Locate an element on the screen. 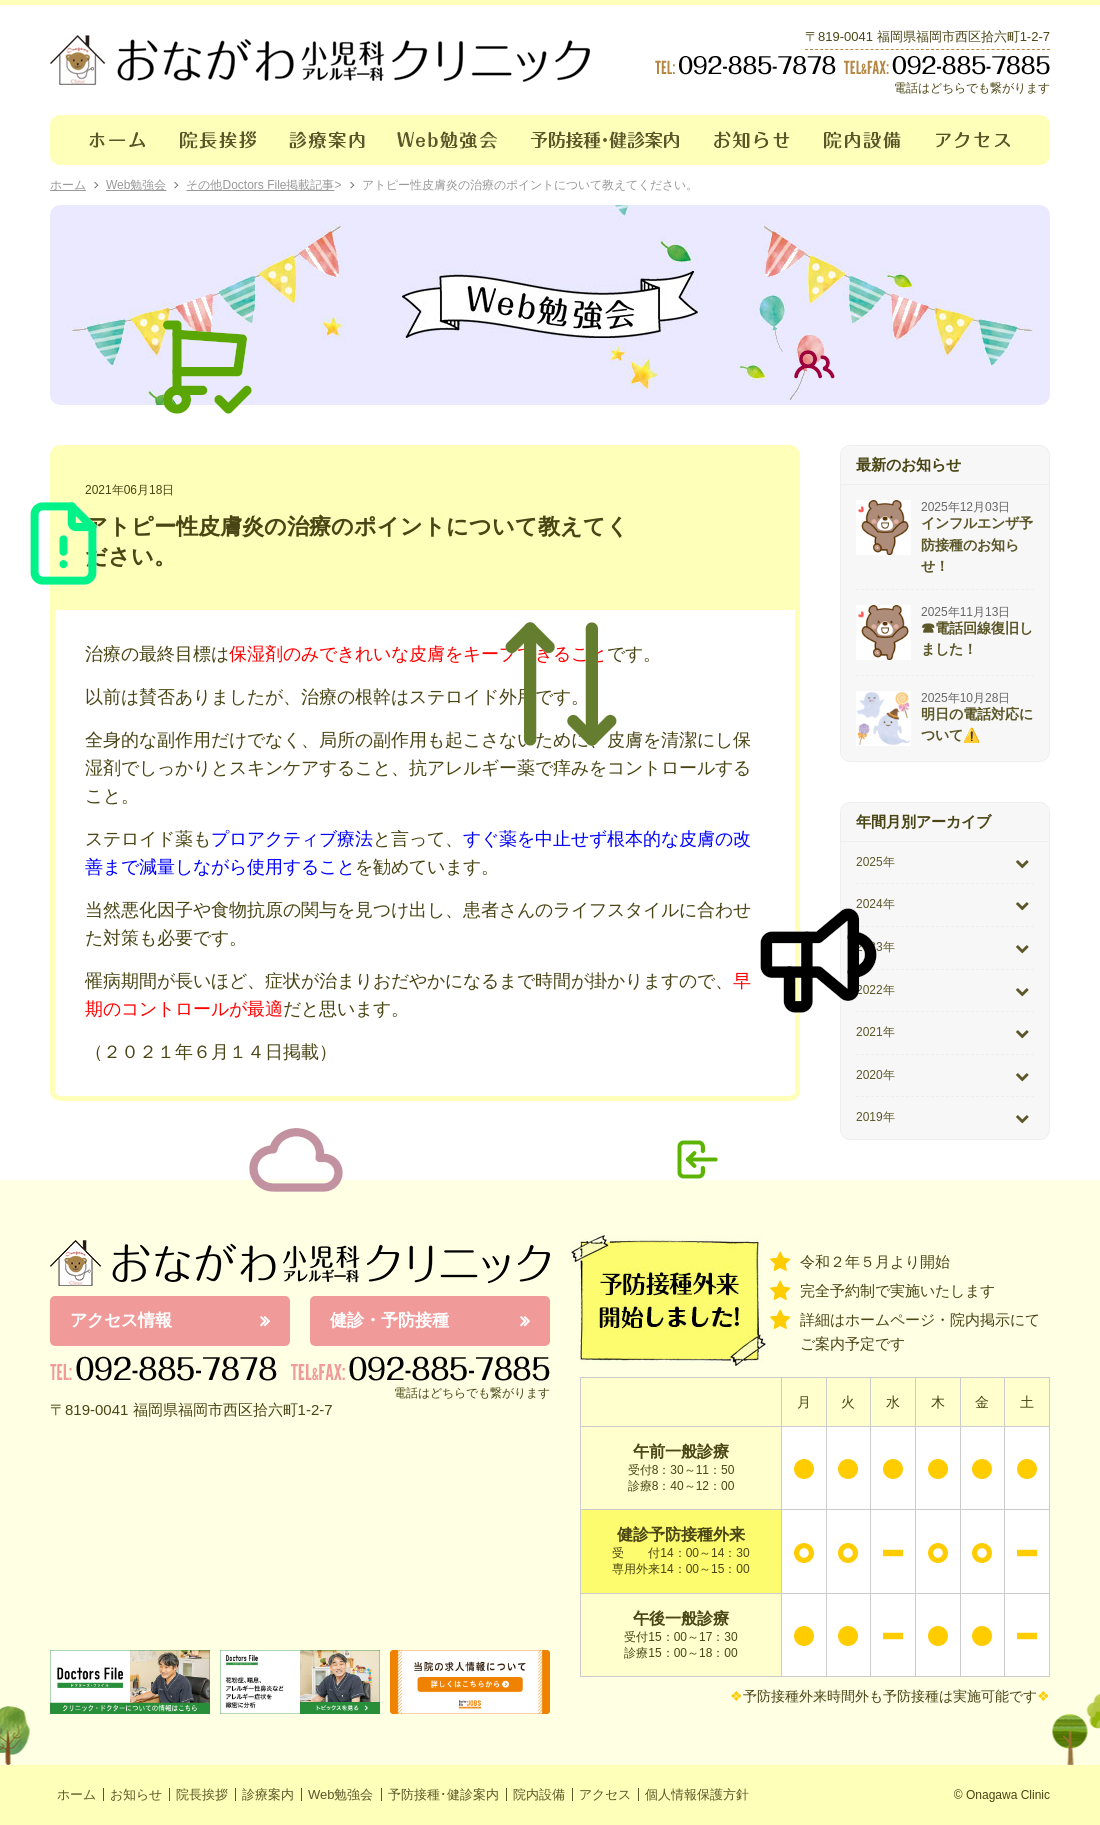 Image resolution: width=1100 pixels, height=1825 pixels. item successfully added to cart is located at coordinates (205, 367).